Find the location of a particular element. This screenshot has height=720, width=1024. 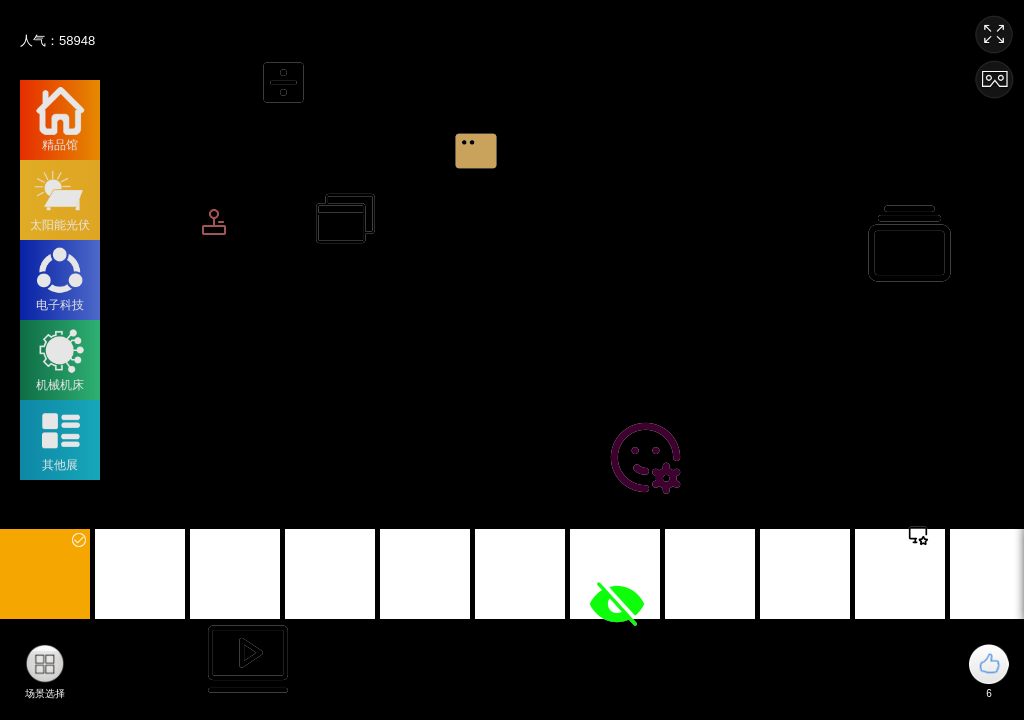

view photo albums is located at coordinates (909, 243).